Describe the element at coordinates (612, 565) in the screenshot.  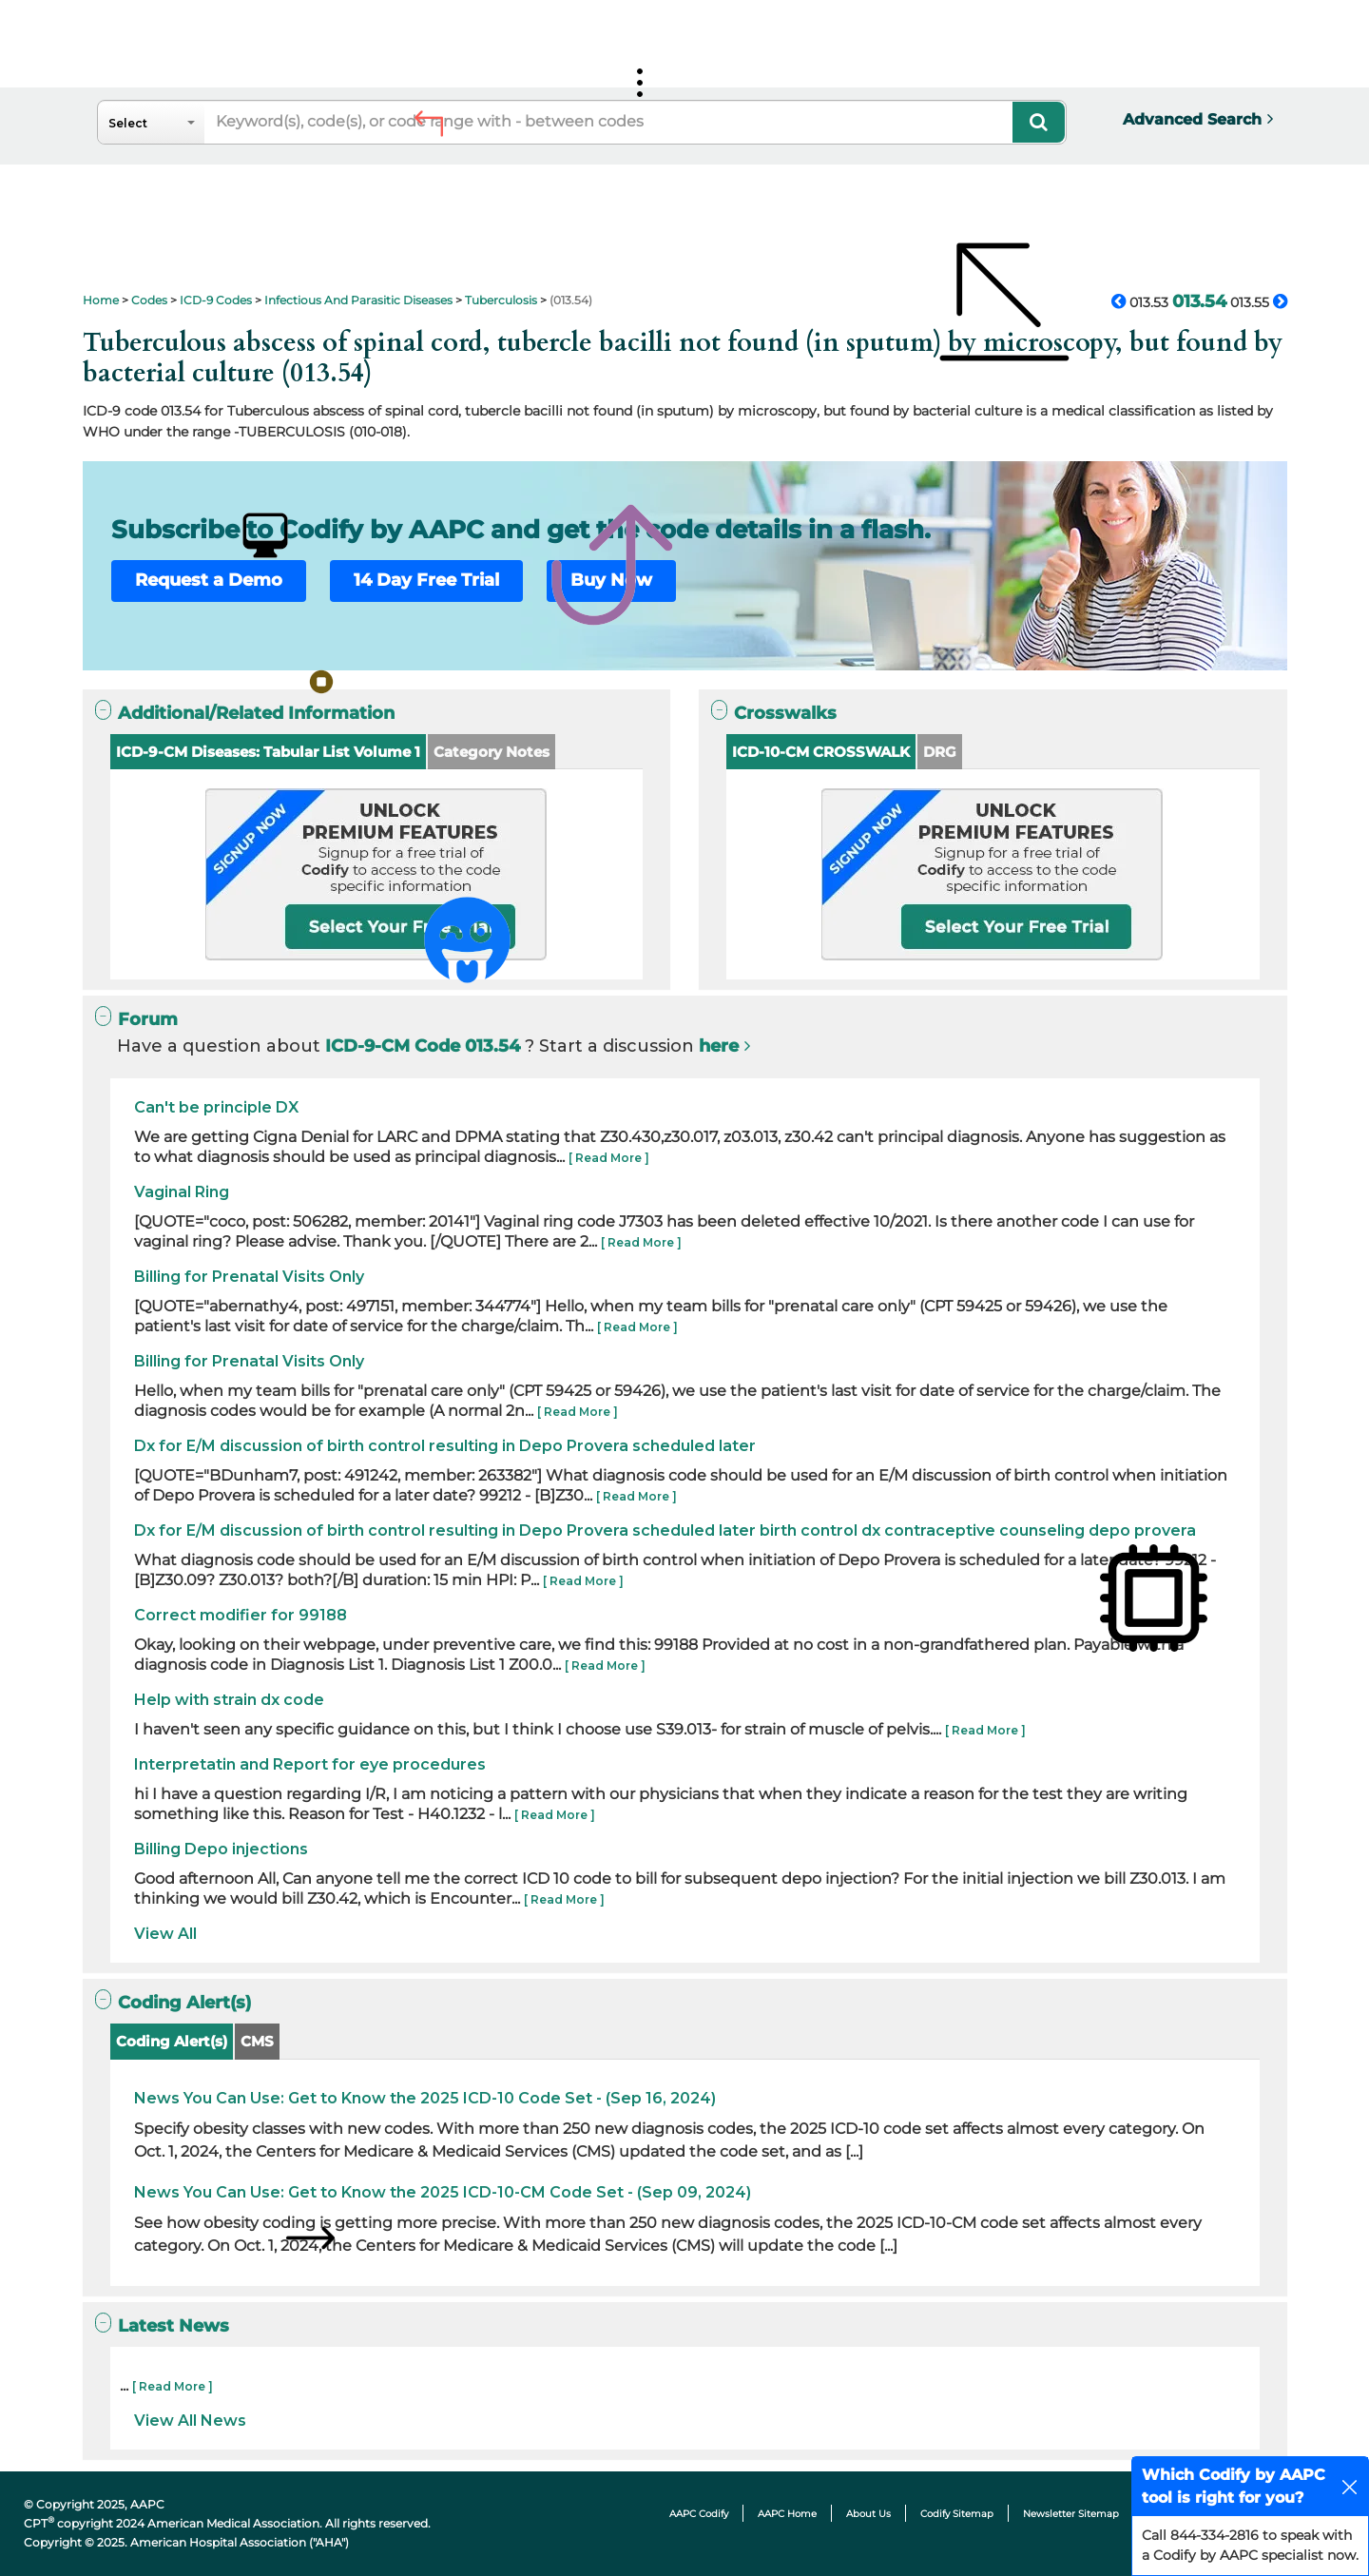
I see `go back to top of page` at that location.